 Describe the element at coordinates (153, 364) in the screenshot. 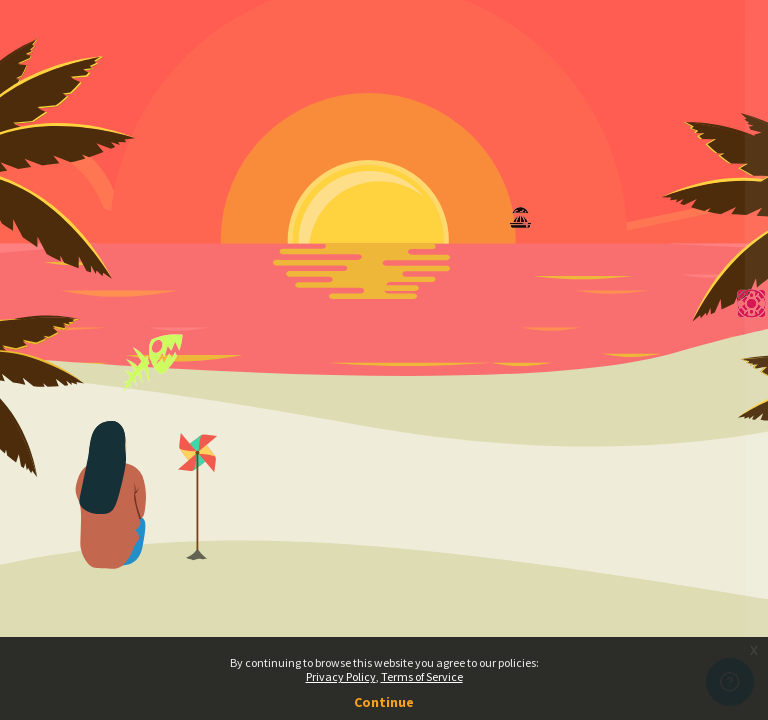

I see `indicates a dead fish or deceased creature in game` at that location.